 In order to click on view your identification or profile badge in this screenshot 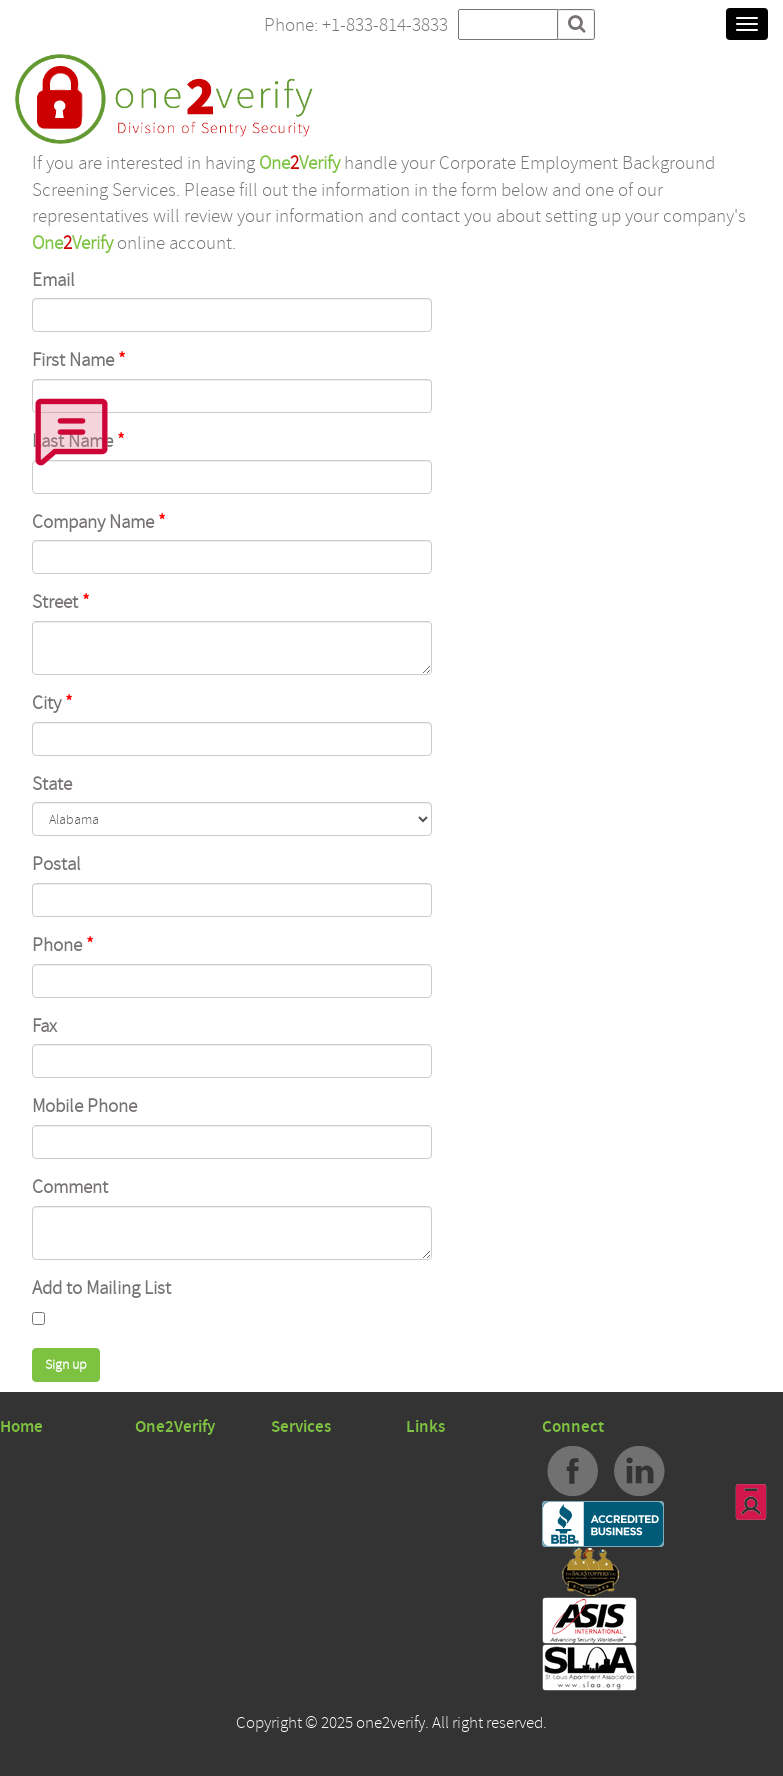, I will do `click(751, 1502)`.